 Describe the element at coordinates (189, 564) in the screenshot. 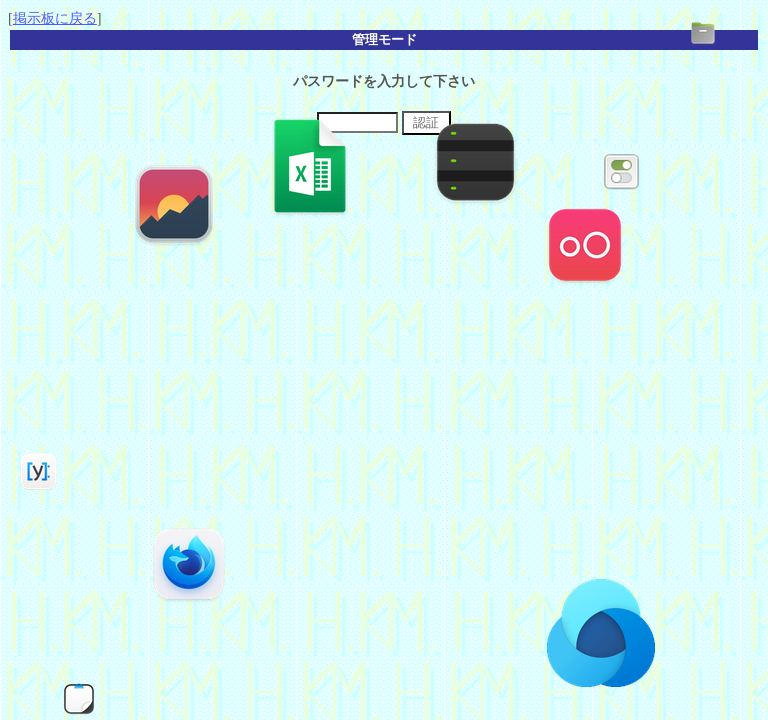

I see `open Firefox Developer Edition browser` at that location.